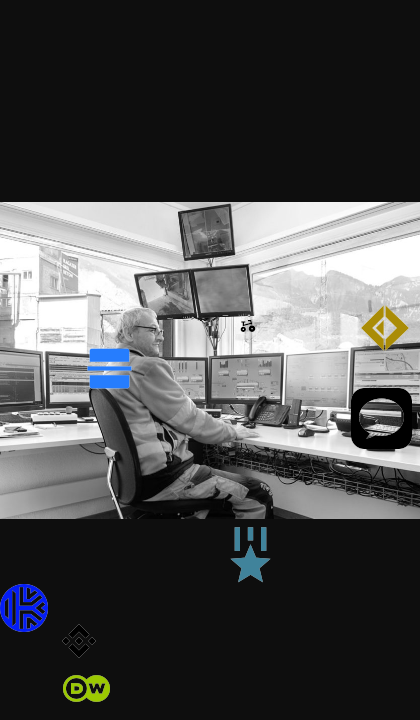 This screenshot has width=420, height=720. I want to click on indicates code written in F# programming language, so click(385, 328).